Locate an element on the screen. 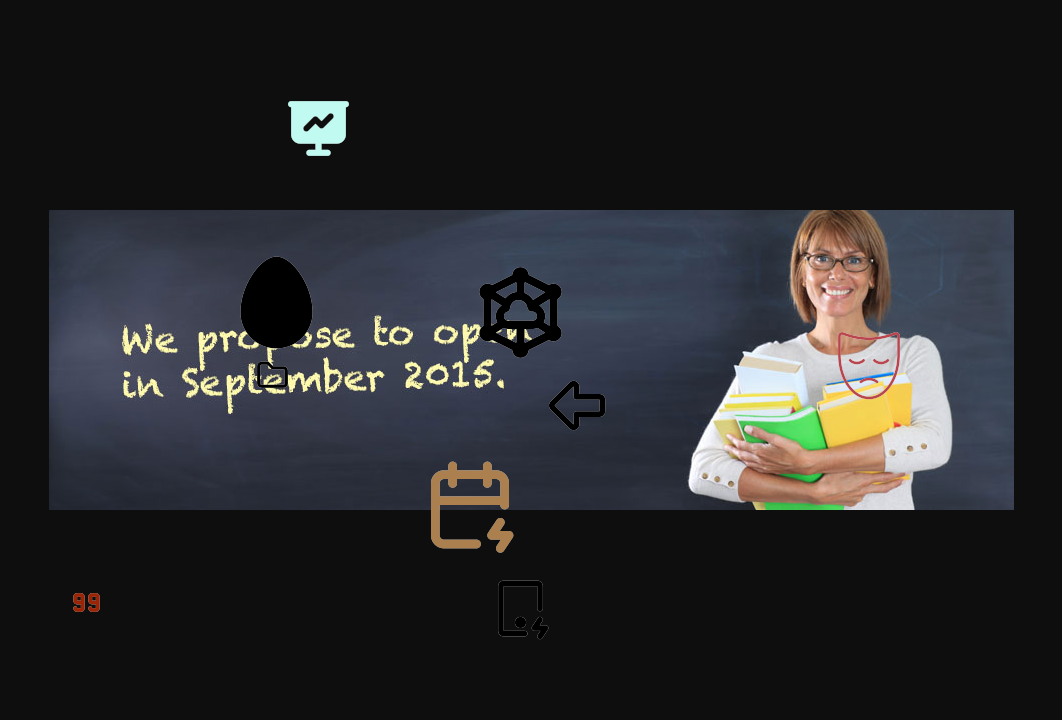 This screenshot has height=720, width=1062. storj decentralized cloud storage logo is located at coordinates (520, 312).